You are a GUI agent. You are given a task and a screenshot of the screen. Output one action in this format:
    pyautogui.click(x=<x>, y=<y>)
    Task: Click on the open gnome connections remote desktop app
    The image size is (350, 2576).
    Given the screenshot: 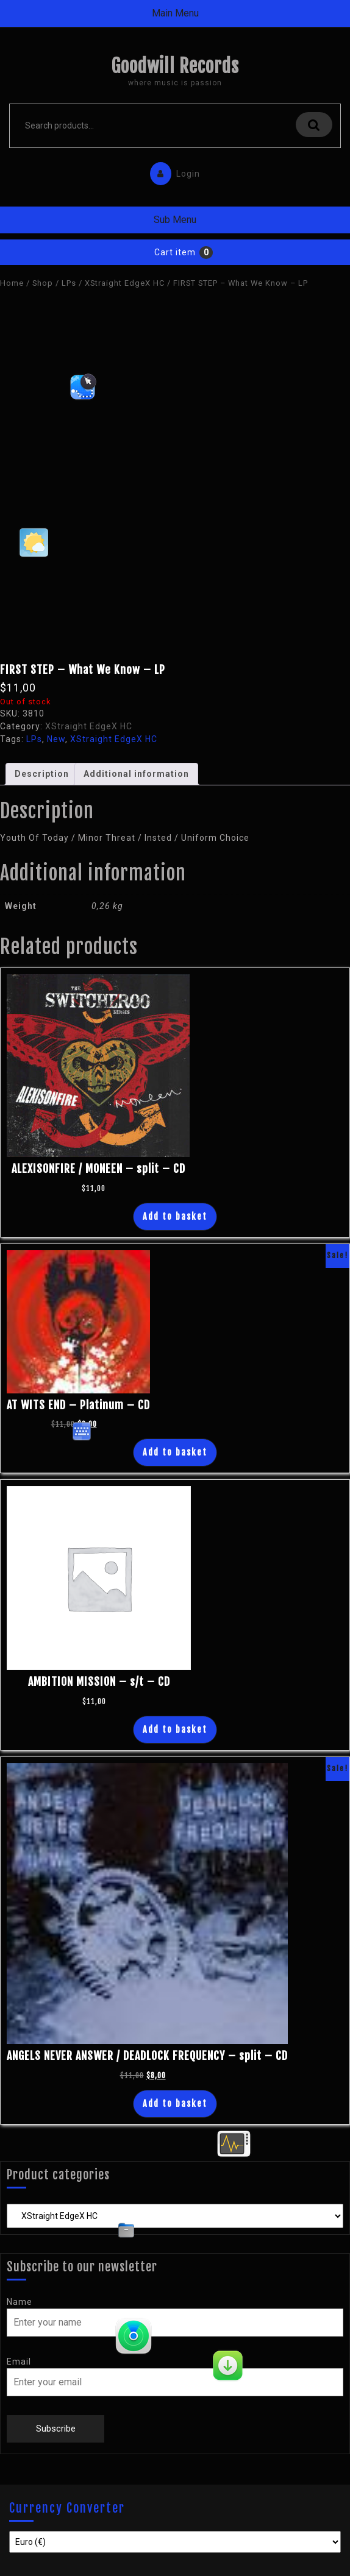 What is the action you would take?
    pyautogui.click(x=82, y=387)
    